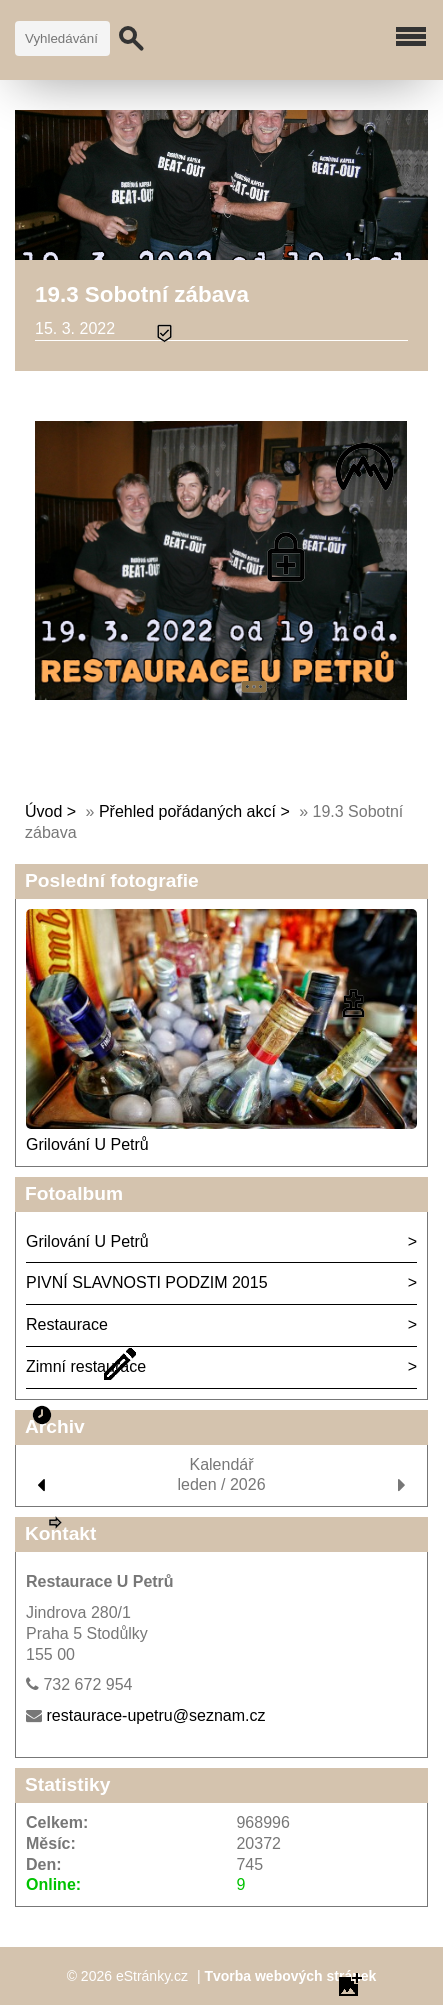 This screenshot has width=443, height=2005. I want to click on edit or modify content, so click(120, 1364).